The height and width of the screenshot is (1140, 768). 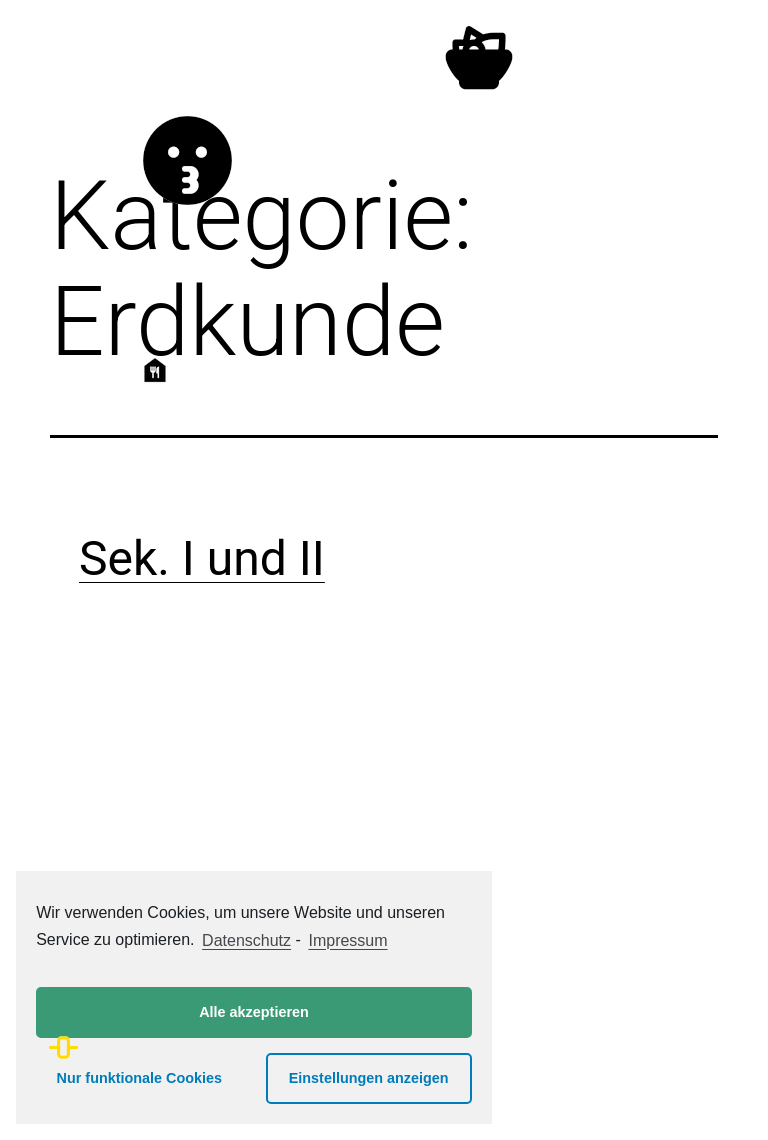 What do you see at coordinates (479, 56) in the screenshot?
I see `view healthy meal options` at bounding box center [479, 56].